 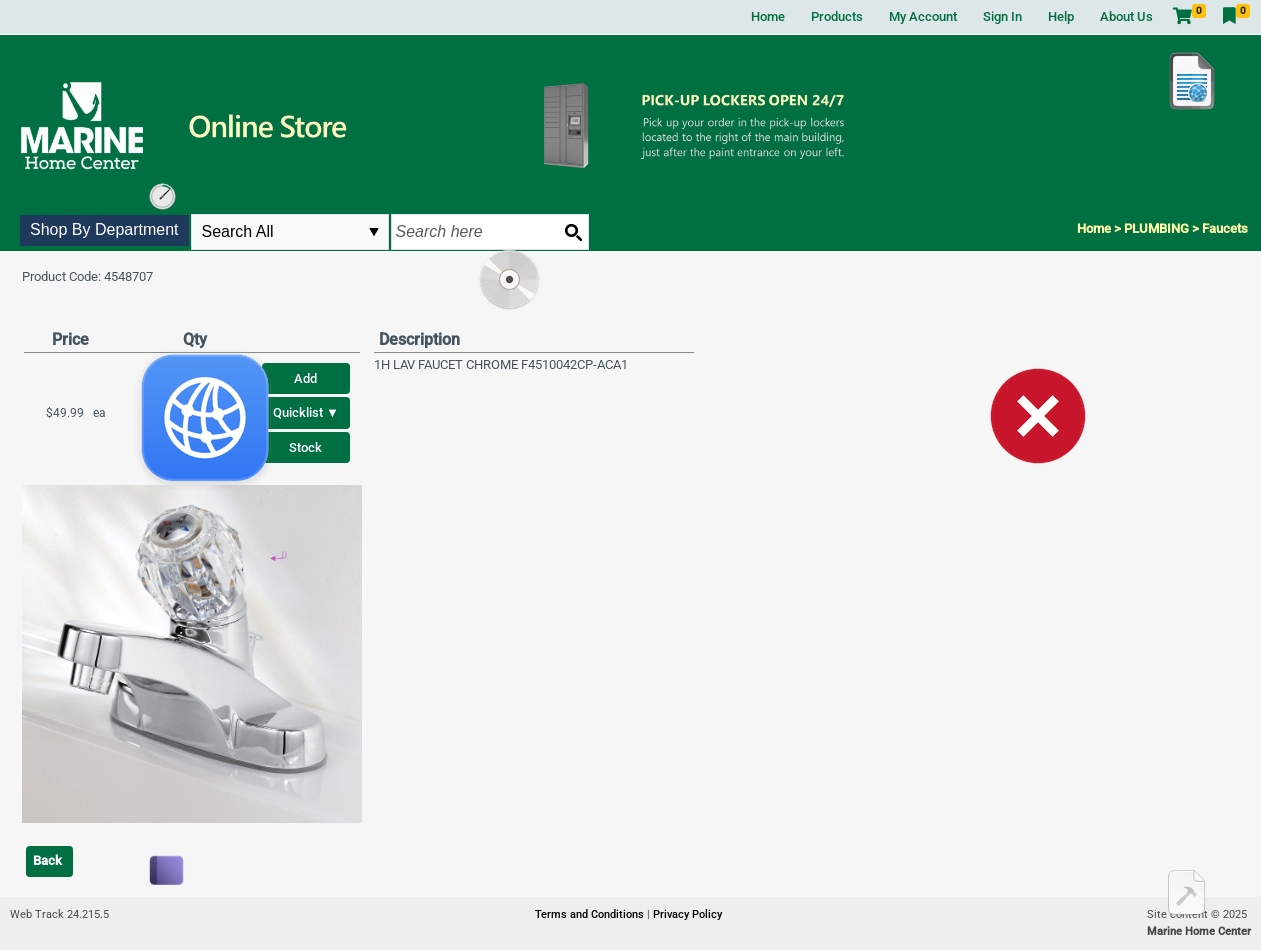 I want to click on a web document or HTML file created in LibreOffice, so click(x=1192, y=81).